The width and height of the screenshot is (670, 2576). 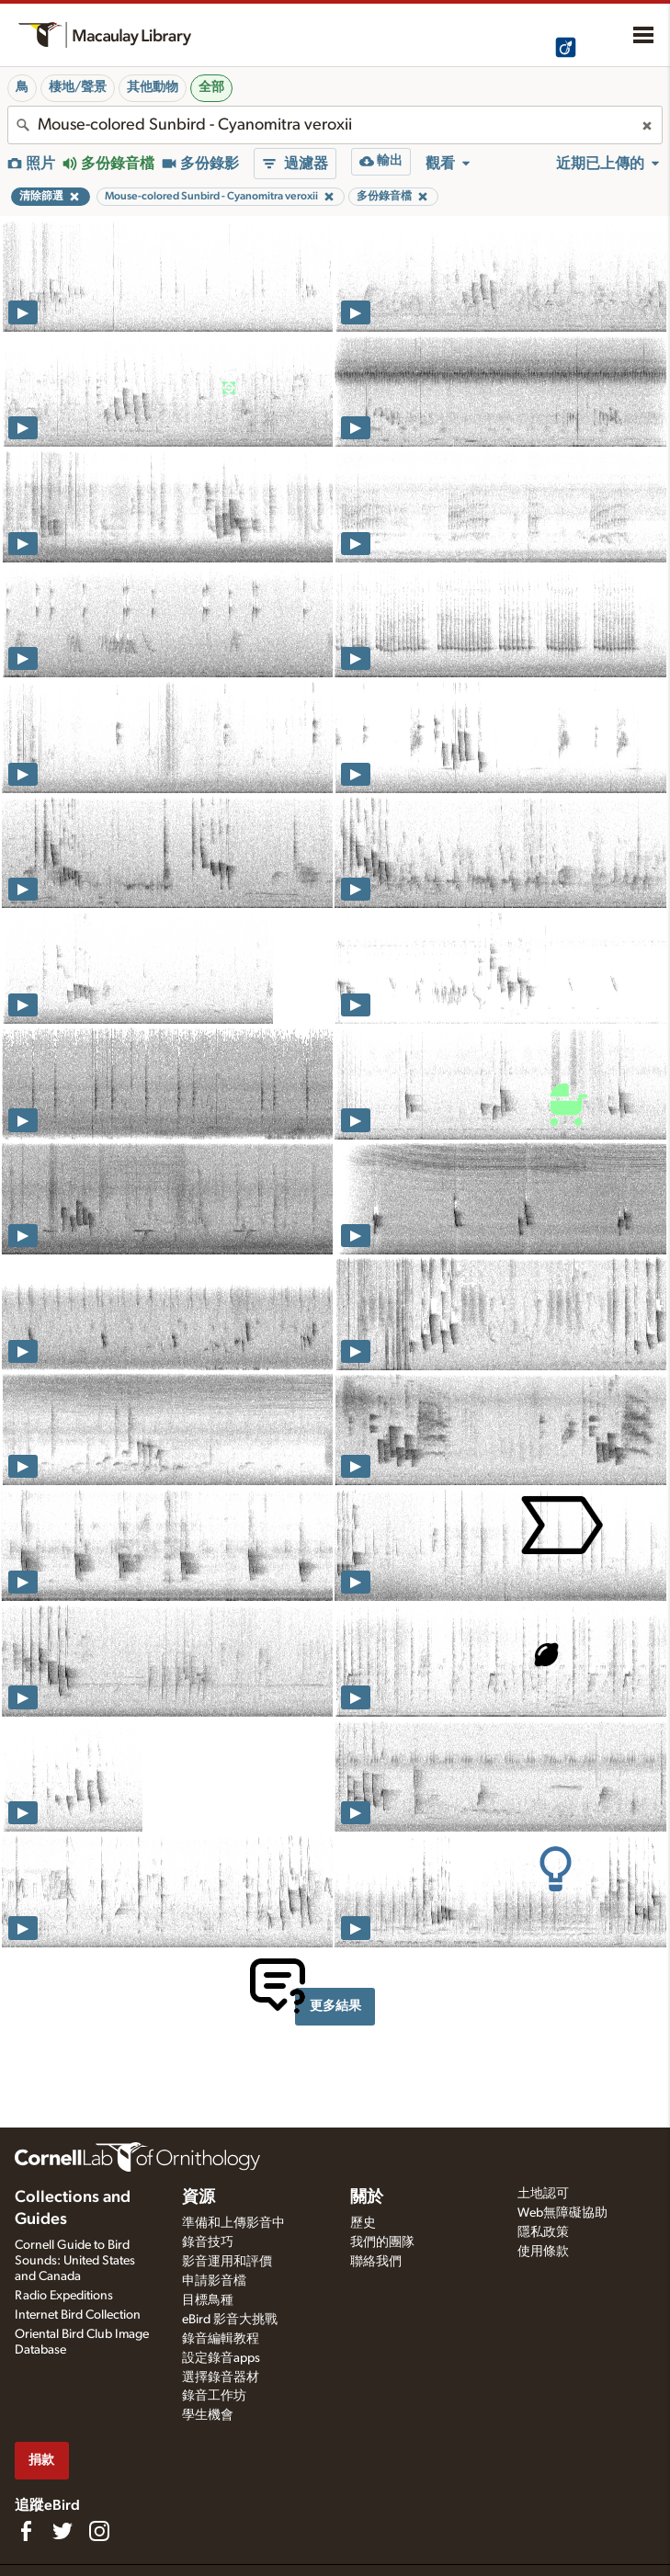 I want to click on access baby or parenting-related features, so click(x=566, y=1105).